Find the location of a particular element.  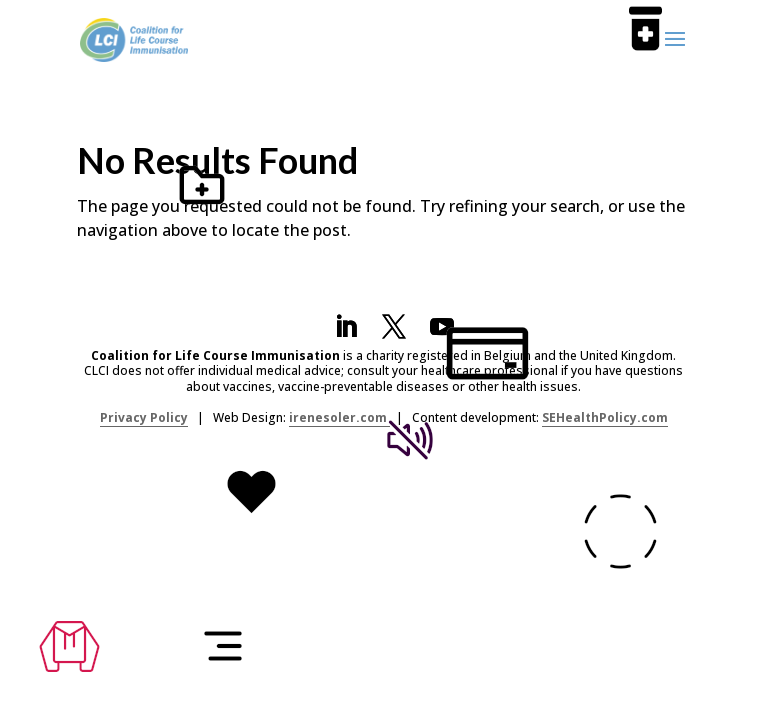

mute audio or sound is located at coordinates (410, 440).